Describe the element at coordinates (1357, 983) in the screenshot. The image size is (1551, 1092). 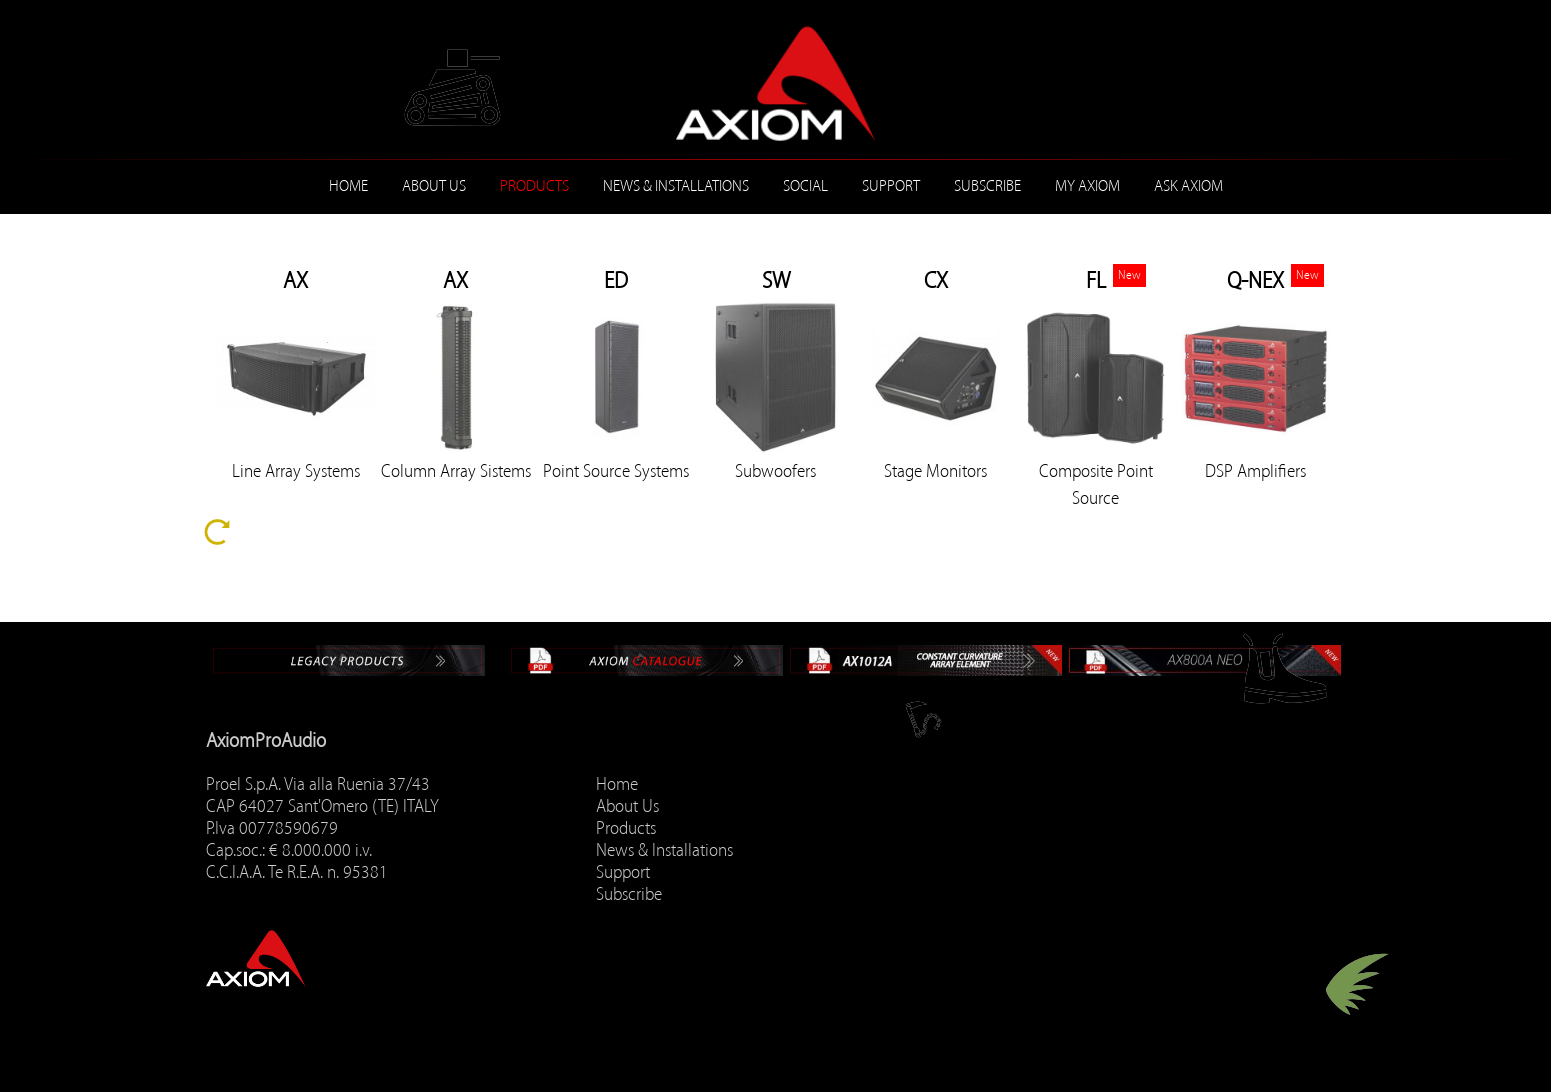
I see `indicates a flying or aerial ability in a game` at that location.